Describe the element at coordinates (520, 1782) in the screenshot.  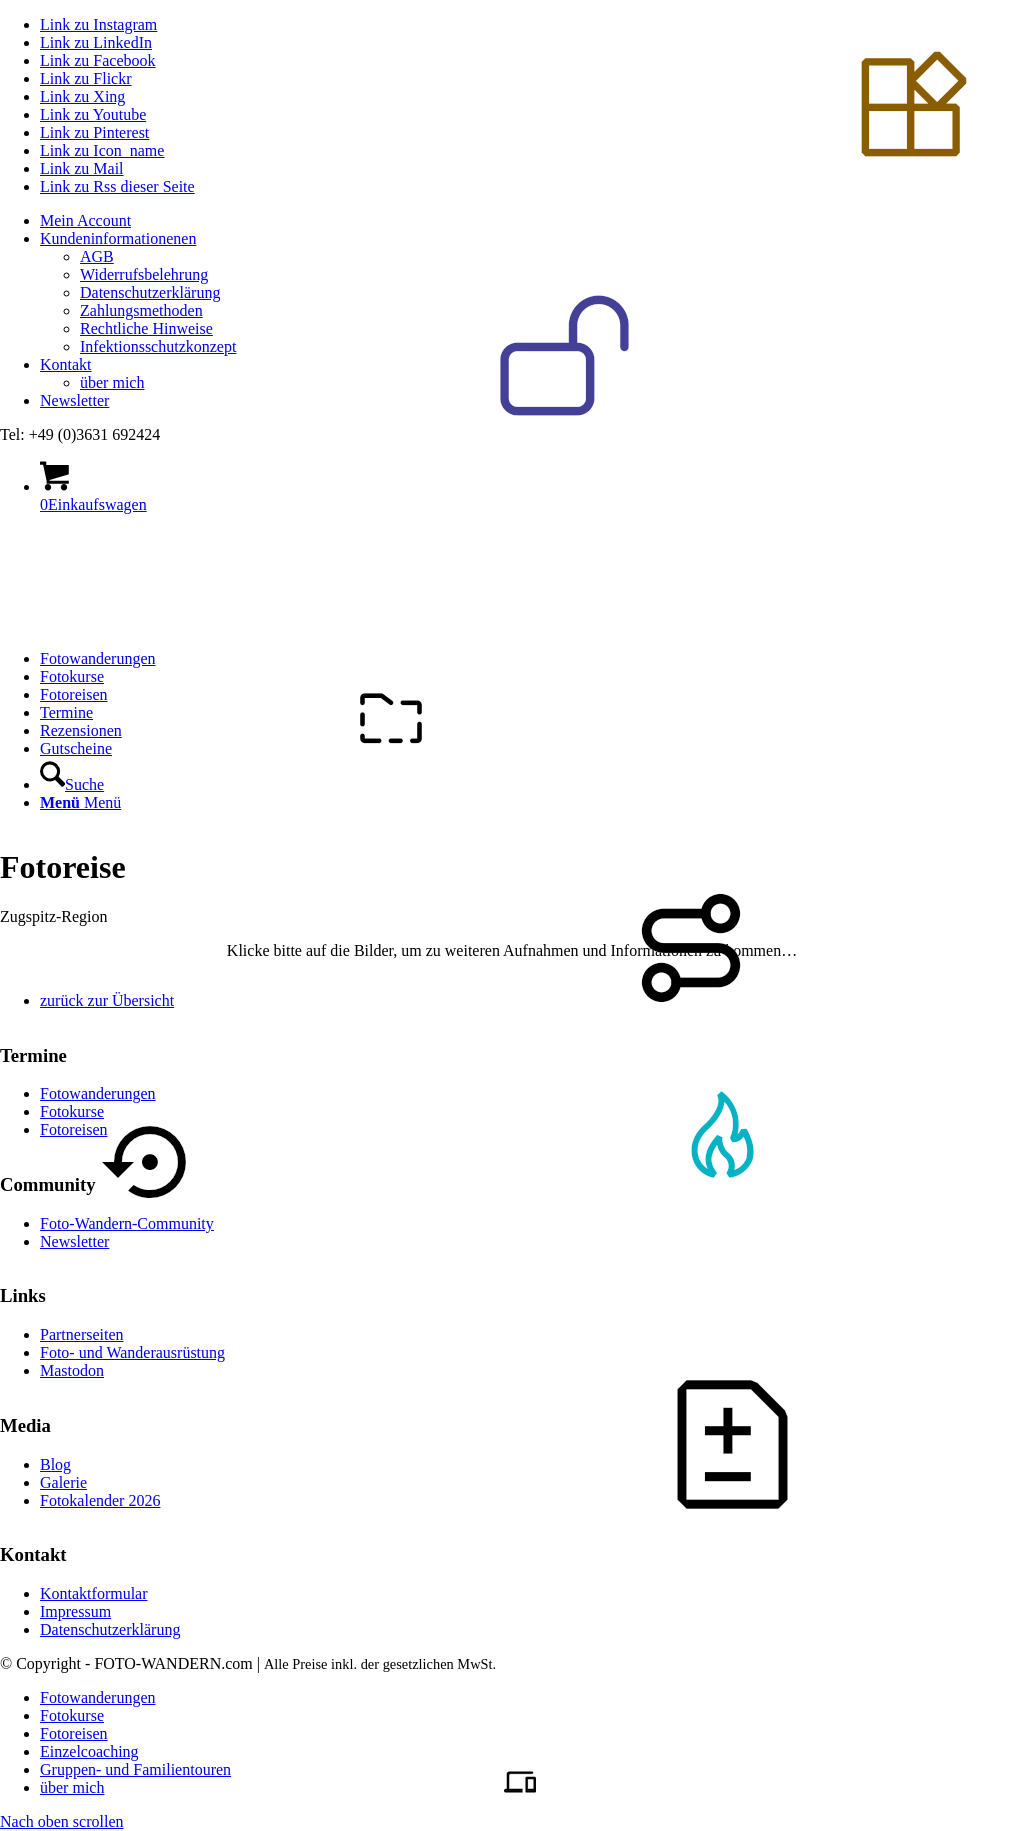
I see `view connected devices` at that location.